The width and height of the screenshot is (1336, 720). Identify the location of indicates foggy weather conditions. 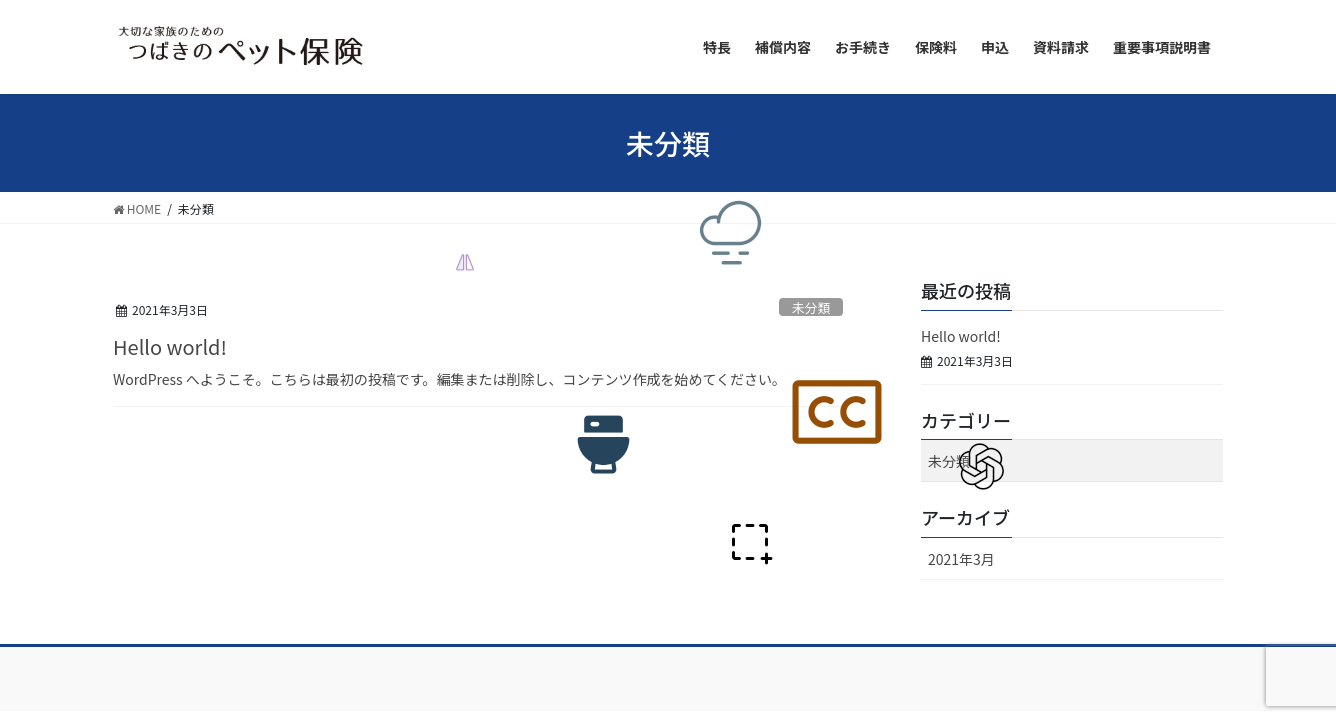
(730, 231).